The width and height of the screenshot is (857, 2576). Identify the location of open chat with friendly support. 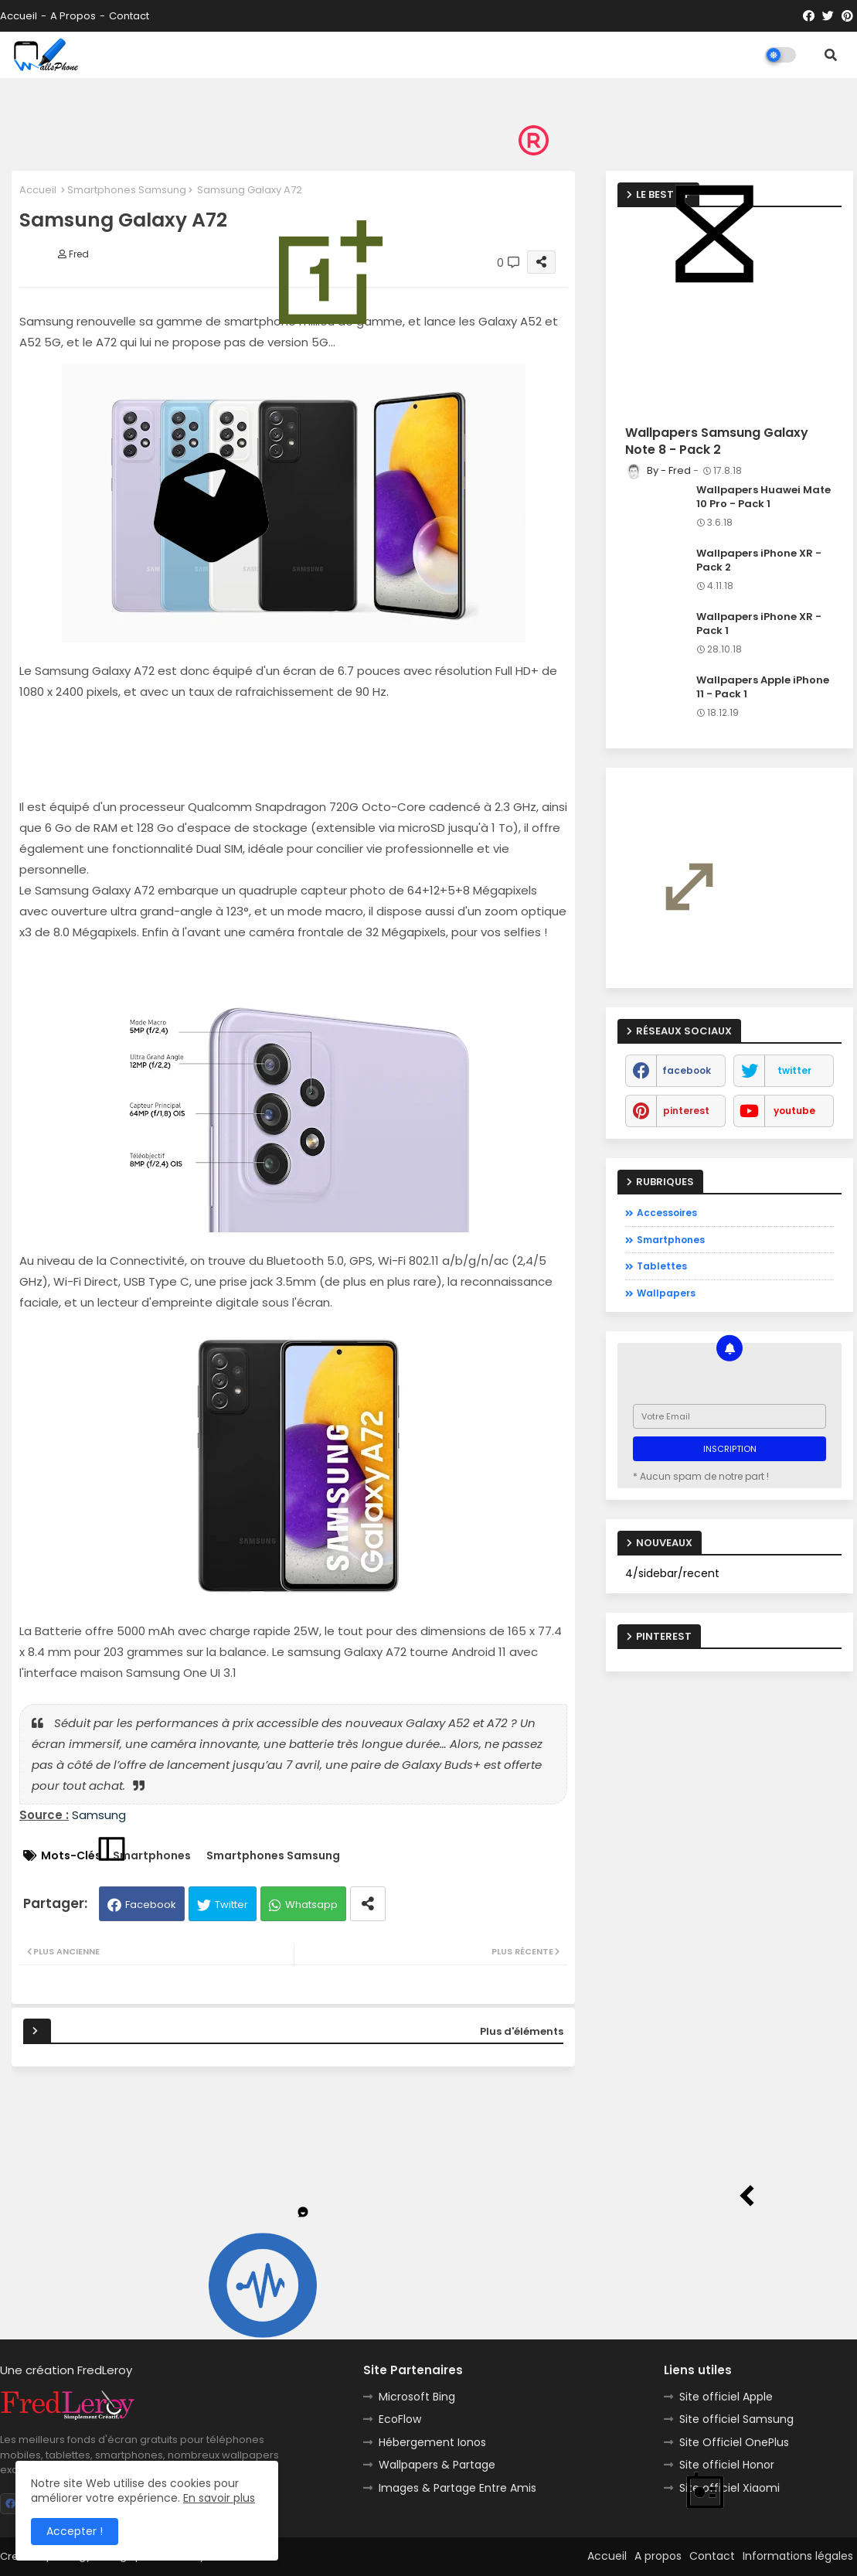
(303, 2212).